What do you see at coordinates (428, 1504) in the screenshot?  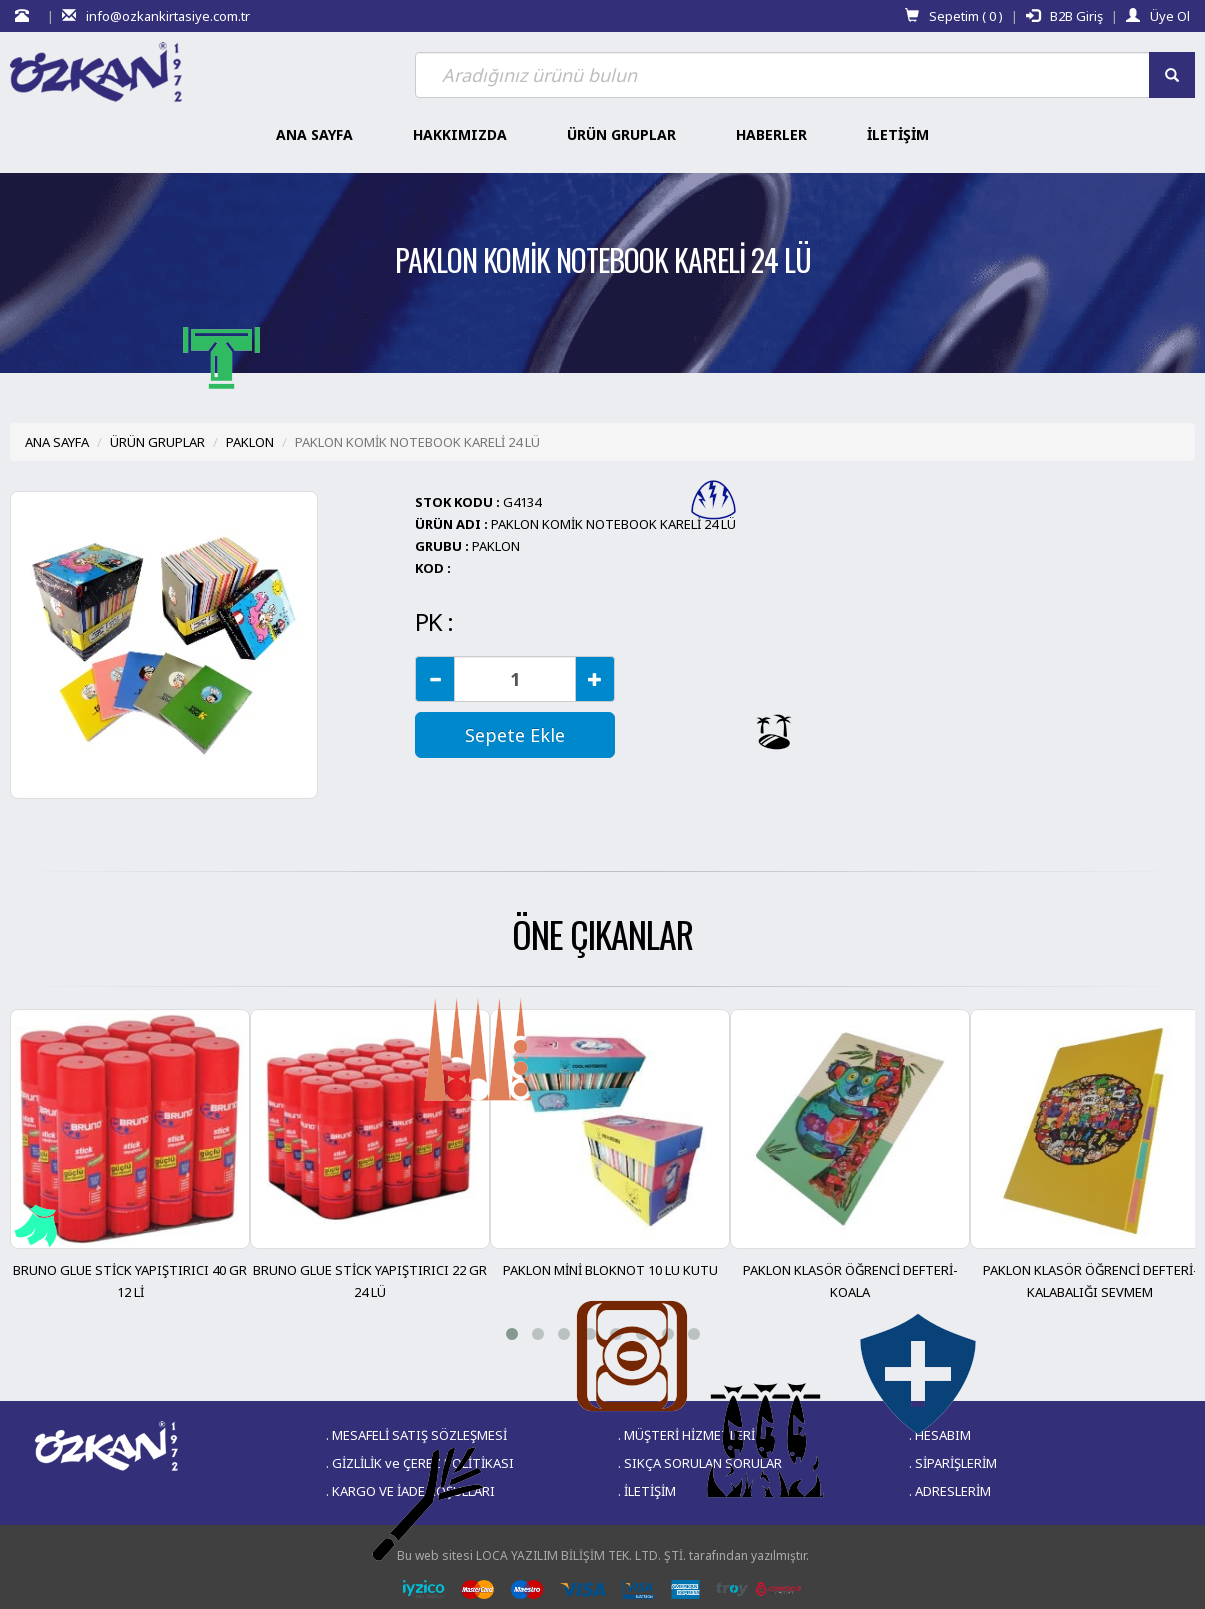 I see `select leek ingredient in cooking game` at bounding box center [428, 1504].